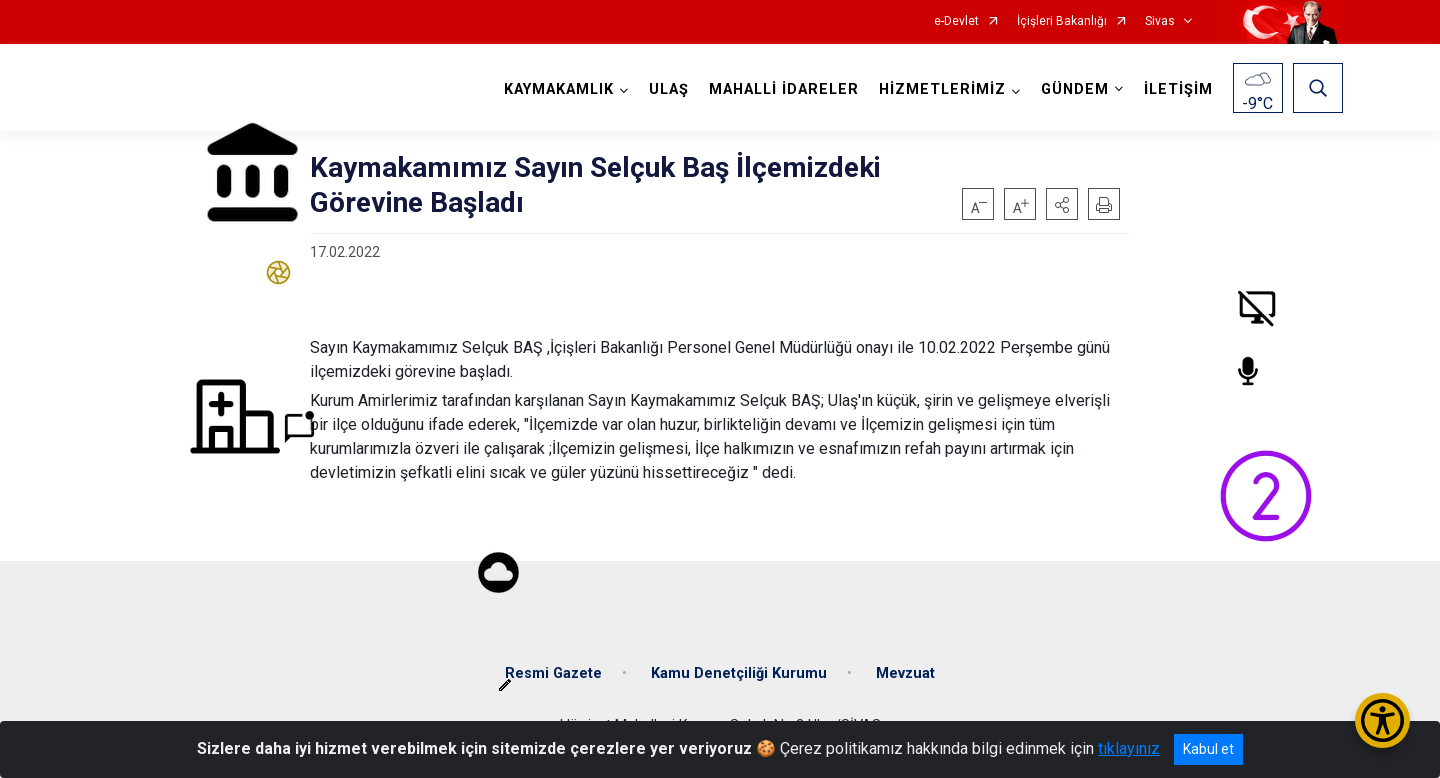 The width and height of the screenshot is (1440, 778). Describe the element at coordinates (505, 685) in the screenshot. I see `edit or modify content` at that location.